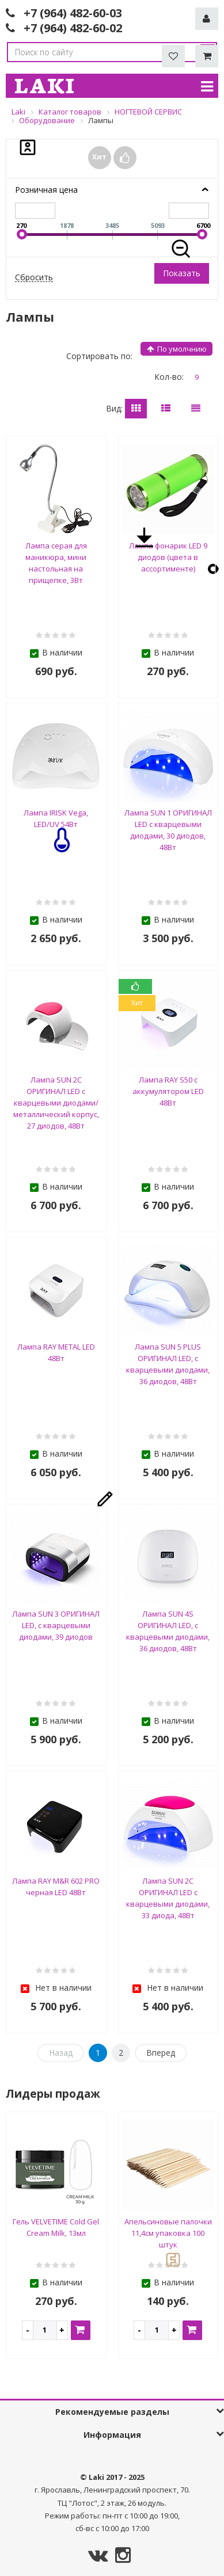  What do you see at coordinates (144, 538) in the screenshot?
I see `download a file to your device` at bounding box center [144, 538].